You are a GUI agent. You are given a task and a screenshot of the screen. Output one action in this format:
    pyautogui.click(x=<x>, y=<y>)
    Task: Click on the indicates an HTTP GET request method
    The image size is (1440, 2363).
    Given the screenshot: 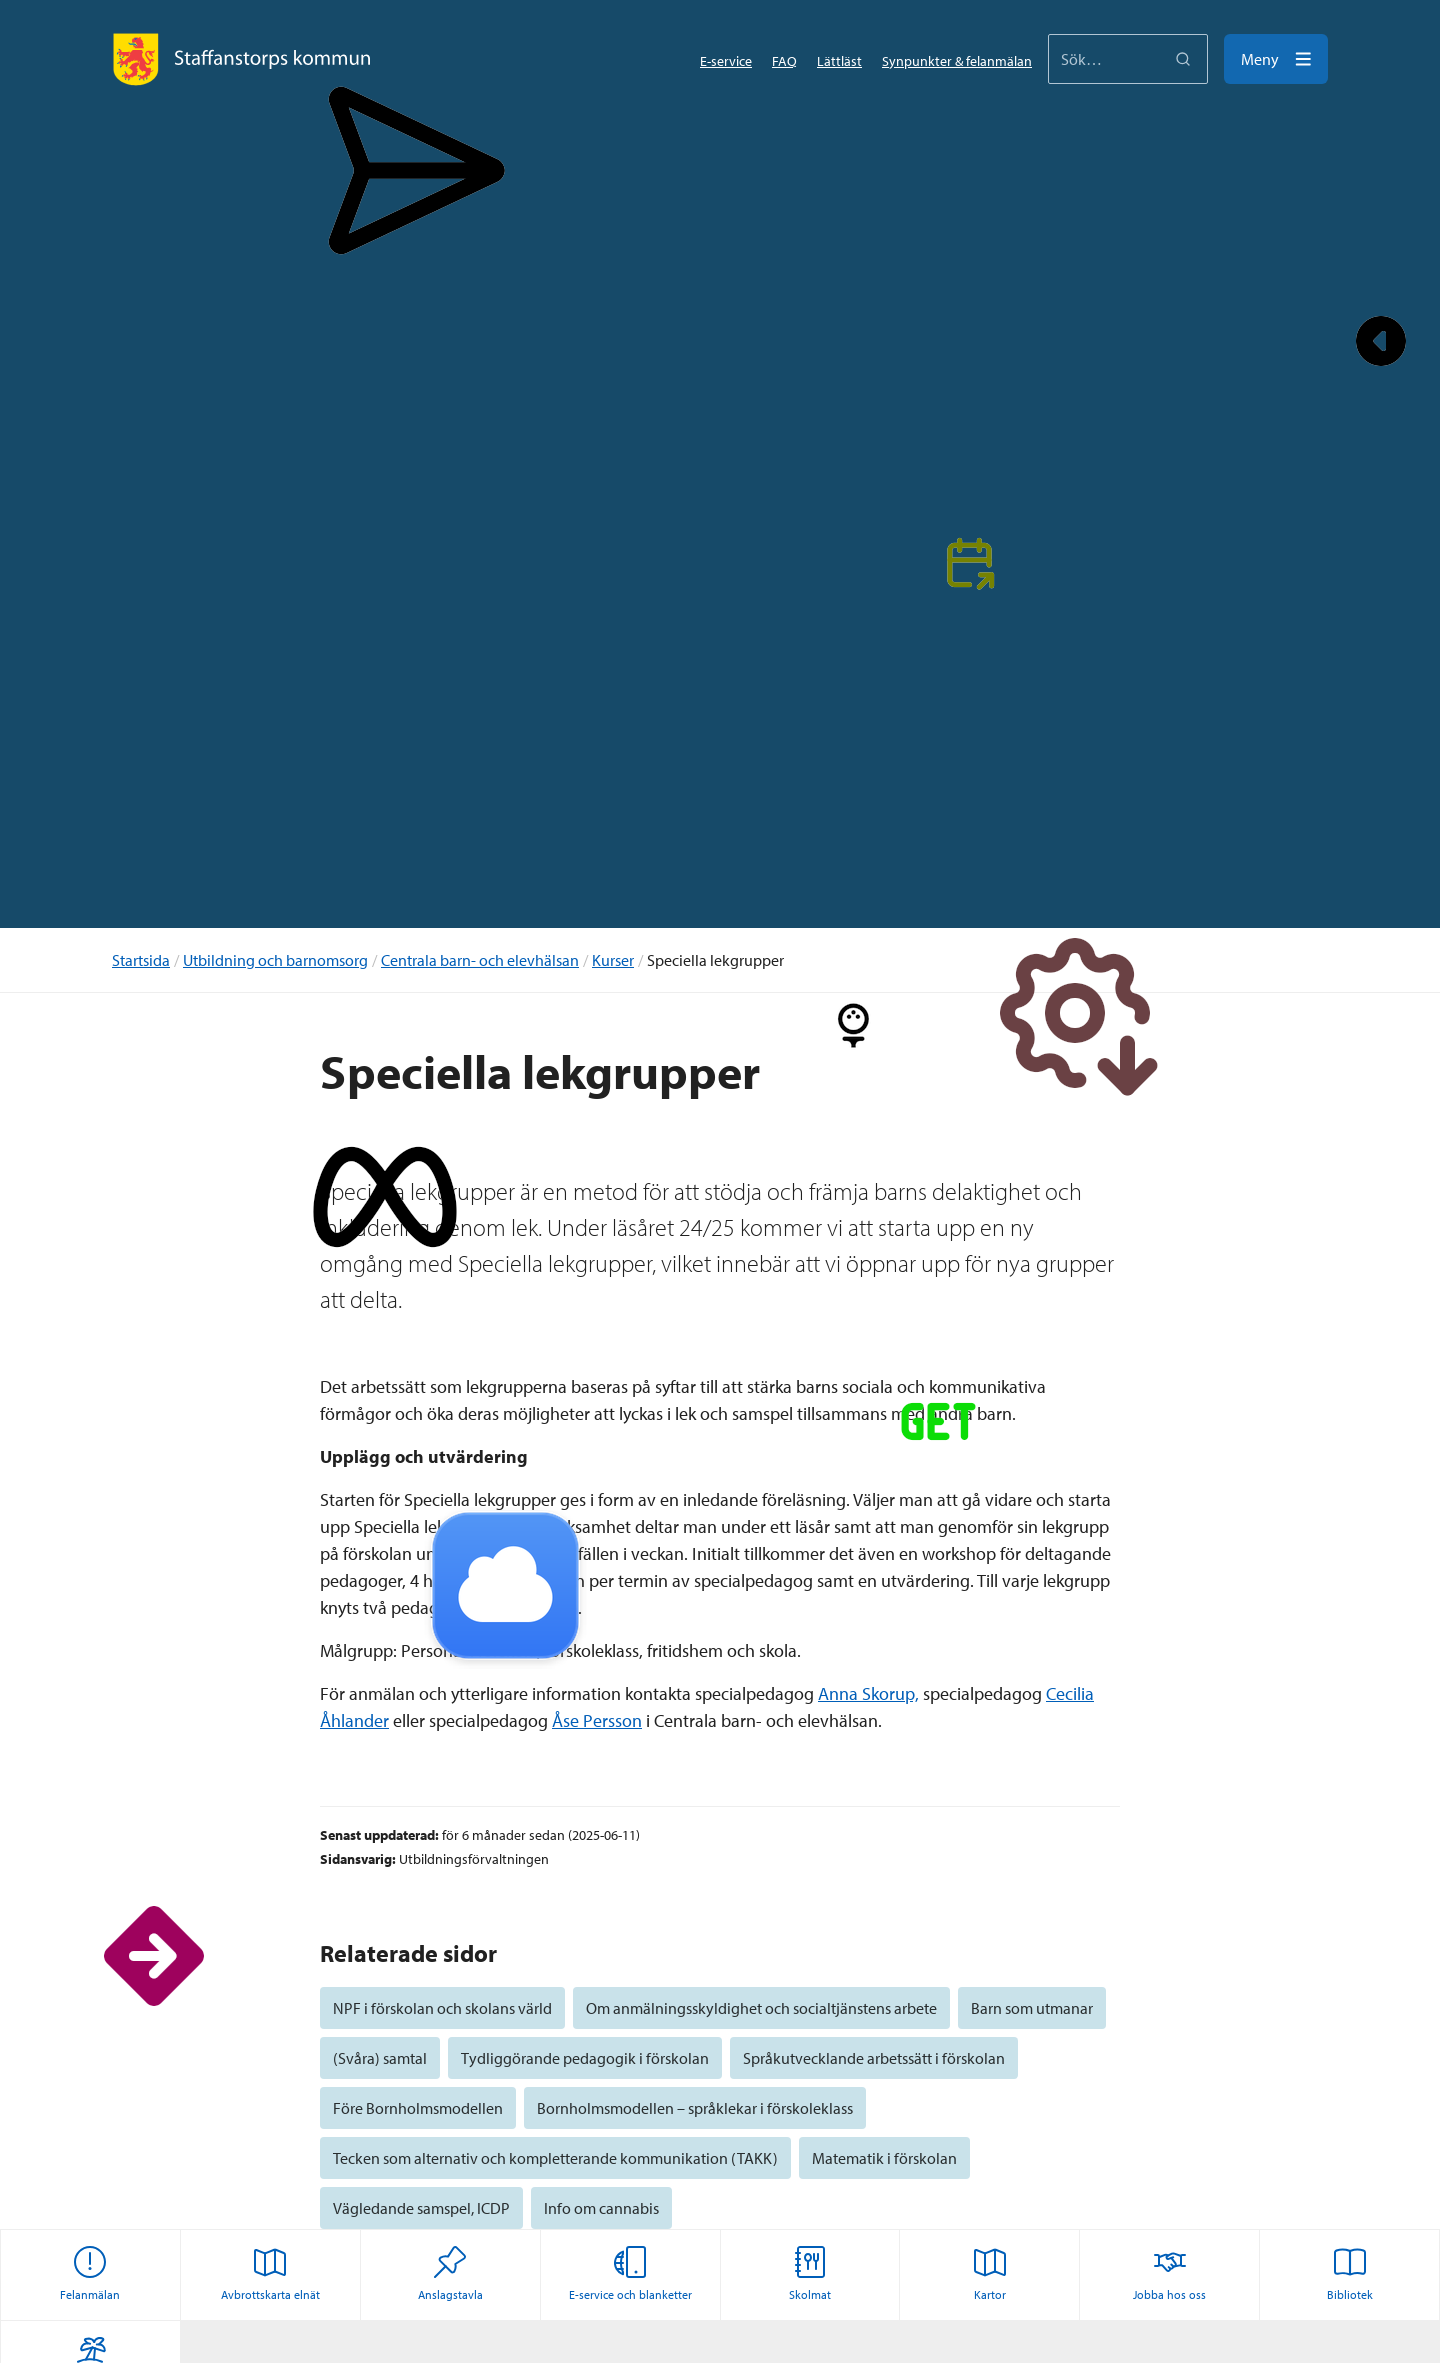 What is the action you would take?
    pyautogui.click(x=938, y=1421)
    